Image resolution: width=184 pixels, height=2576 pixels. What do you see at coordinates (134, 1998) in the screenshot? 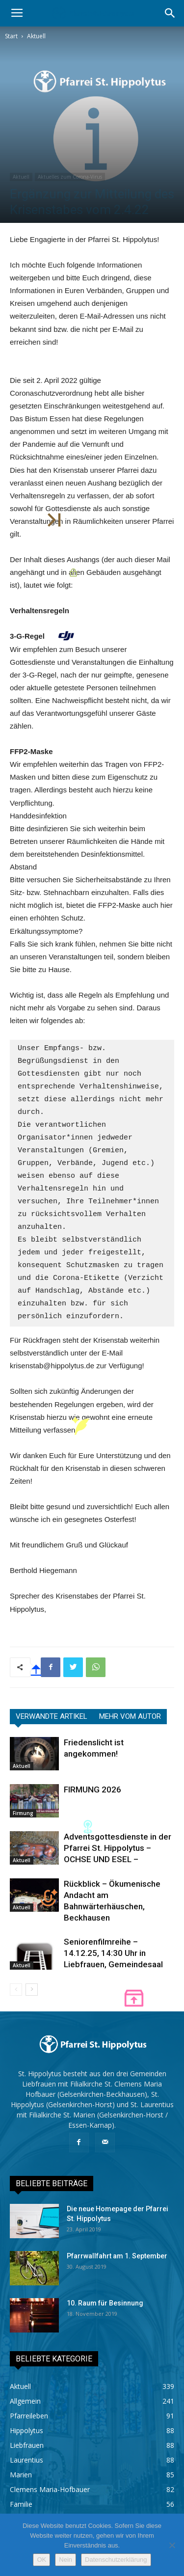
I see `unarchive a message or item from inbox` at bounding box center [134, 1998].